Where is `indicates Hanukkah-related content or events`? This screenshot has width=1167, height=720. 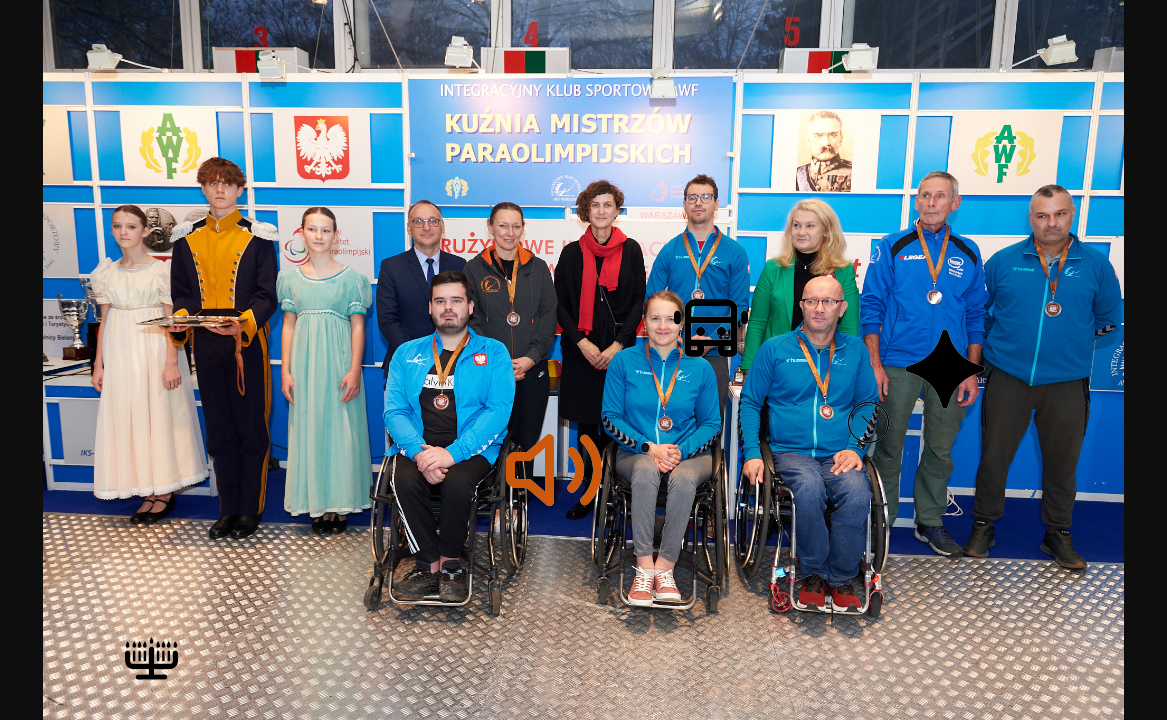 indicates Hanukkah-related content or events is located at coordinates (151, 658).